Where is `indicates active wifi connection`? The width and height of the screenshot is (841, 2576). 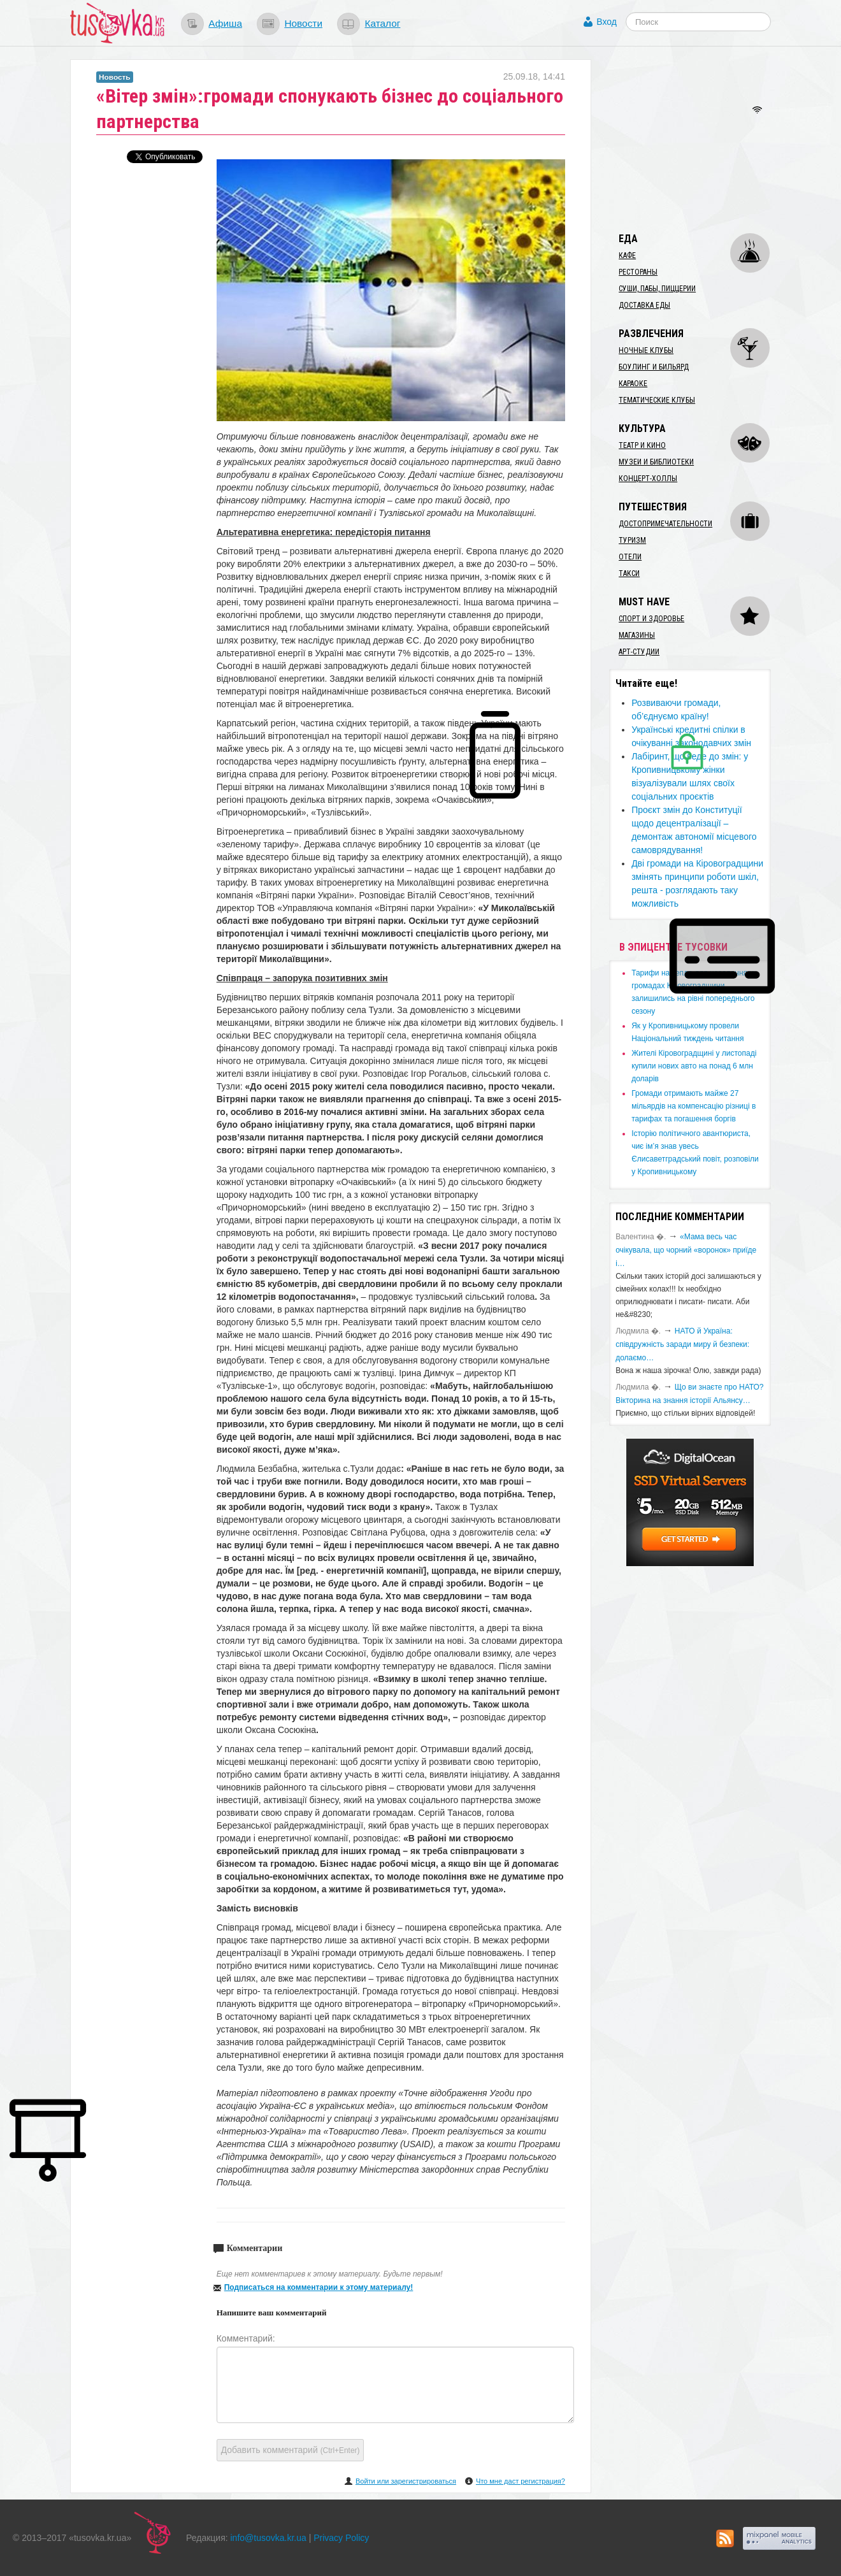
indicates active wifi connection is located at coordinates (757, 110).